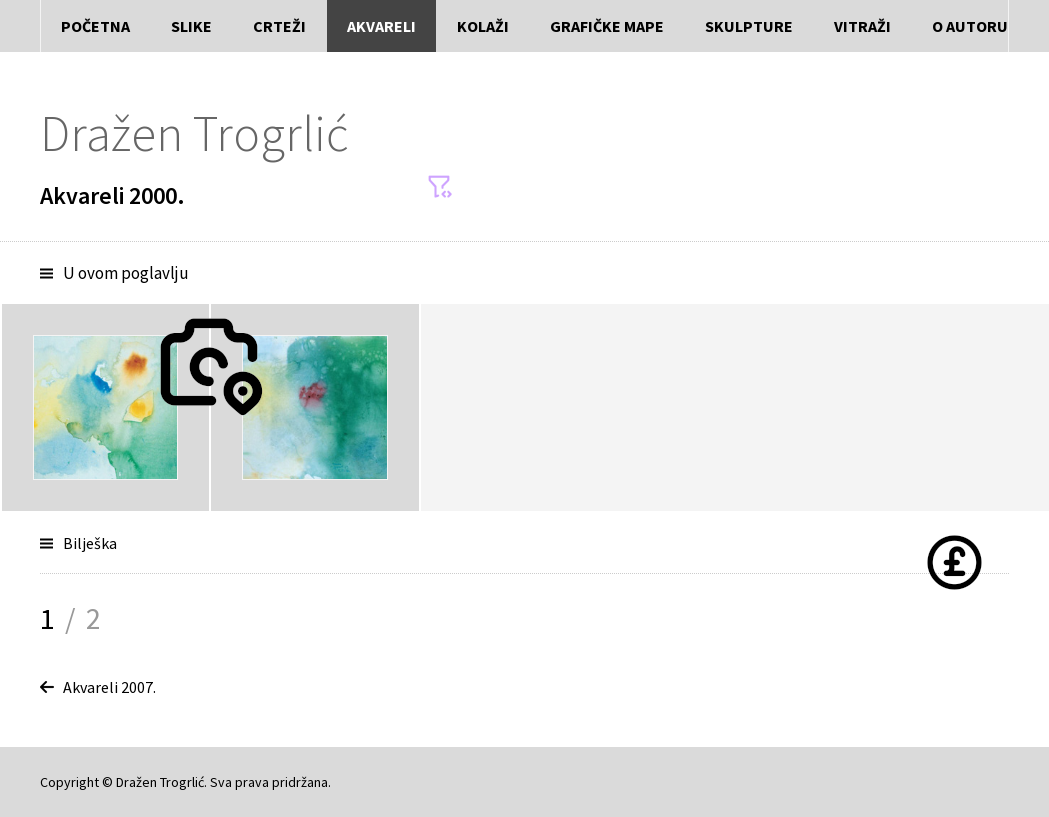 The image size is (1049, 817). What do you see at coordinates (954, 562) in the screenshot?
I see `view balance in british pounds` at bounding box center [954, 562].